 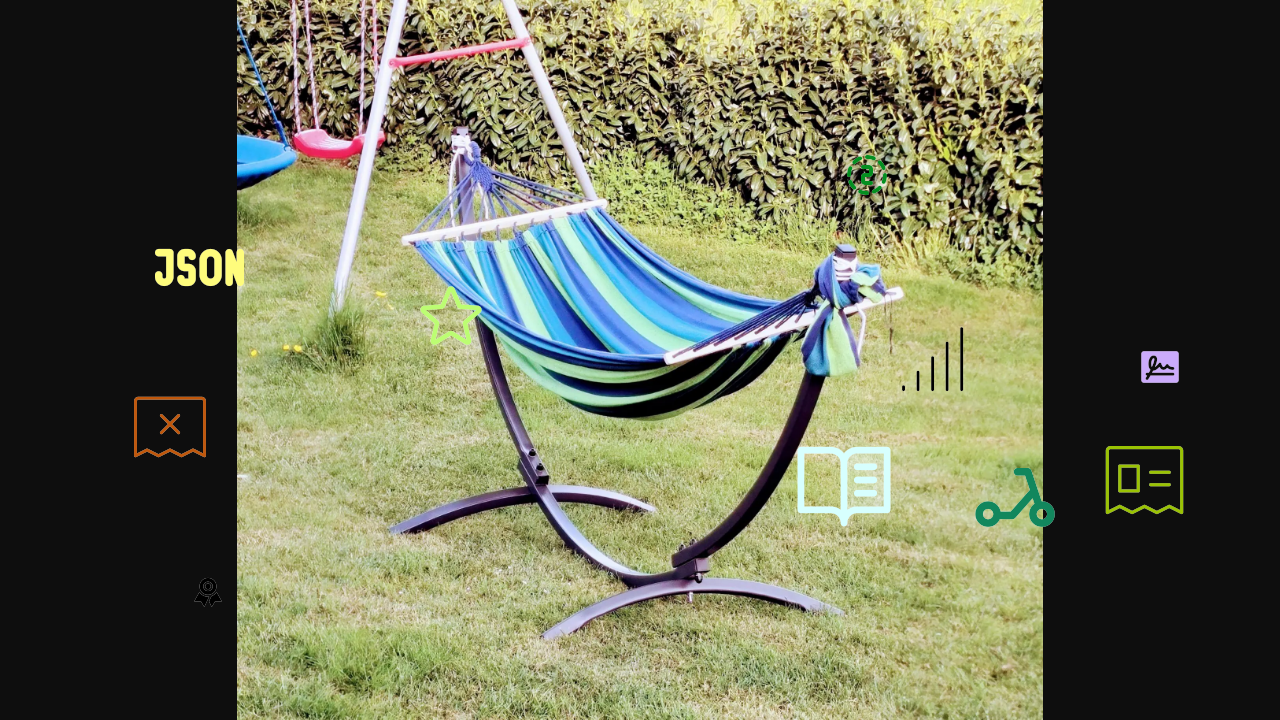 I want to click on step 2 of a multi-step process, so click(x=867, y=175).